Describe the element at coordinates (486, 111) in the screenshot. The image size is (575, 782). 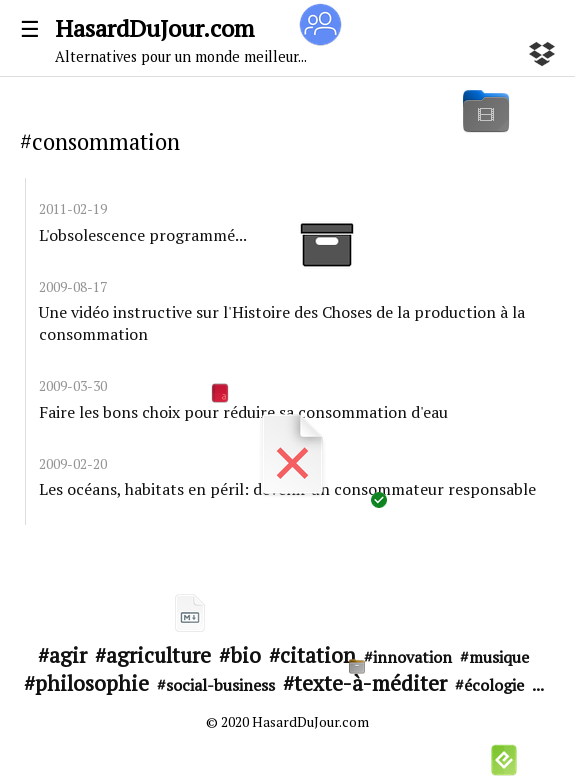
I see `open your videos folder` at that location.